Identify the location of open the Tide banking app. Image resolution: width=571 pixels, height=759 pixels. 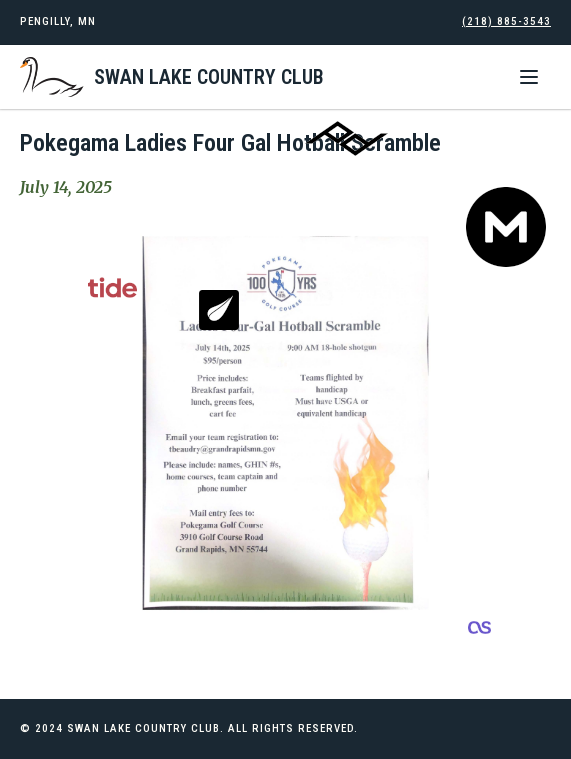
(112, 287).